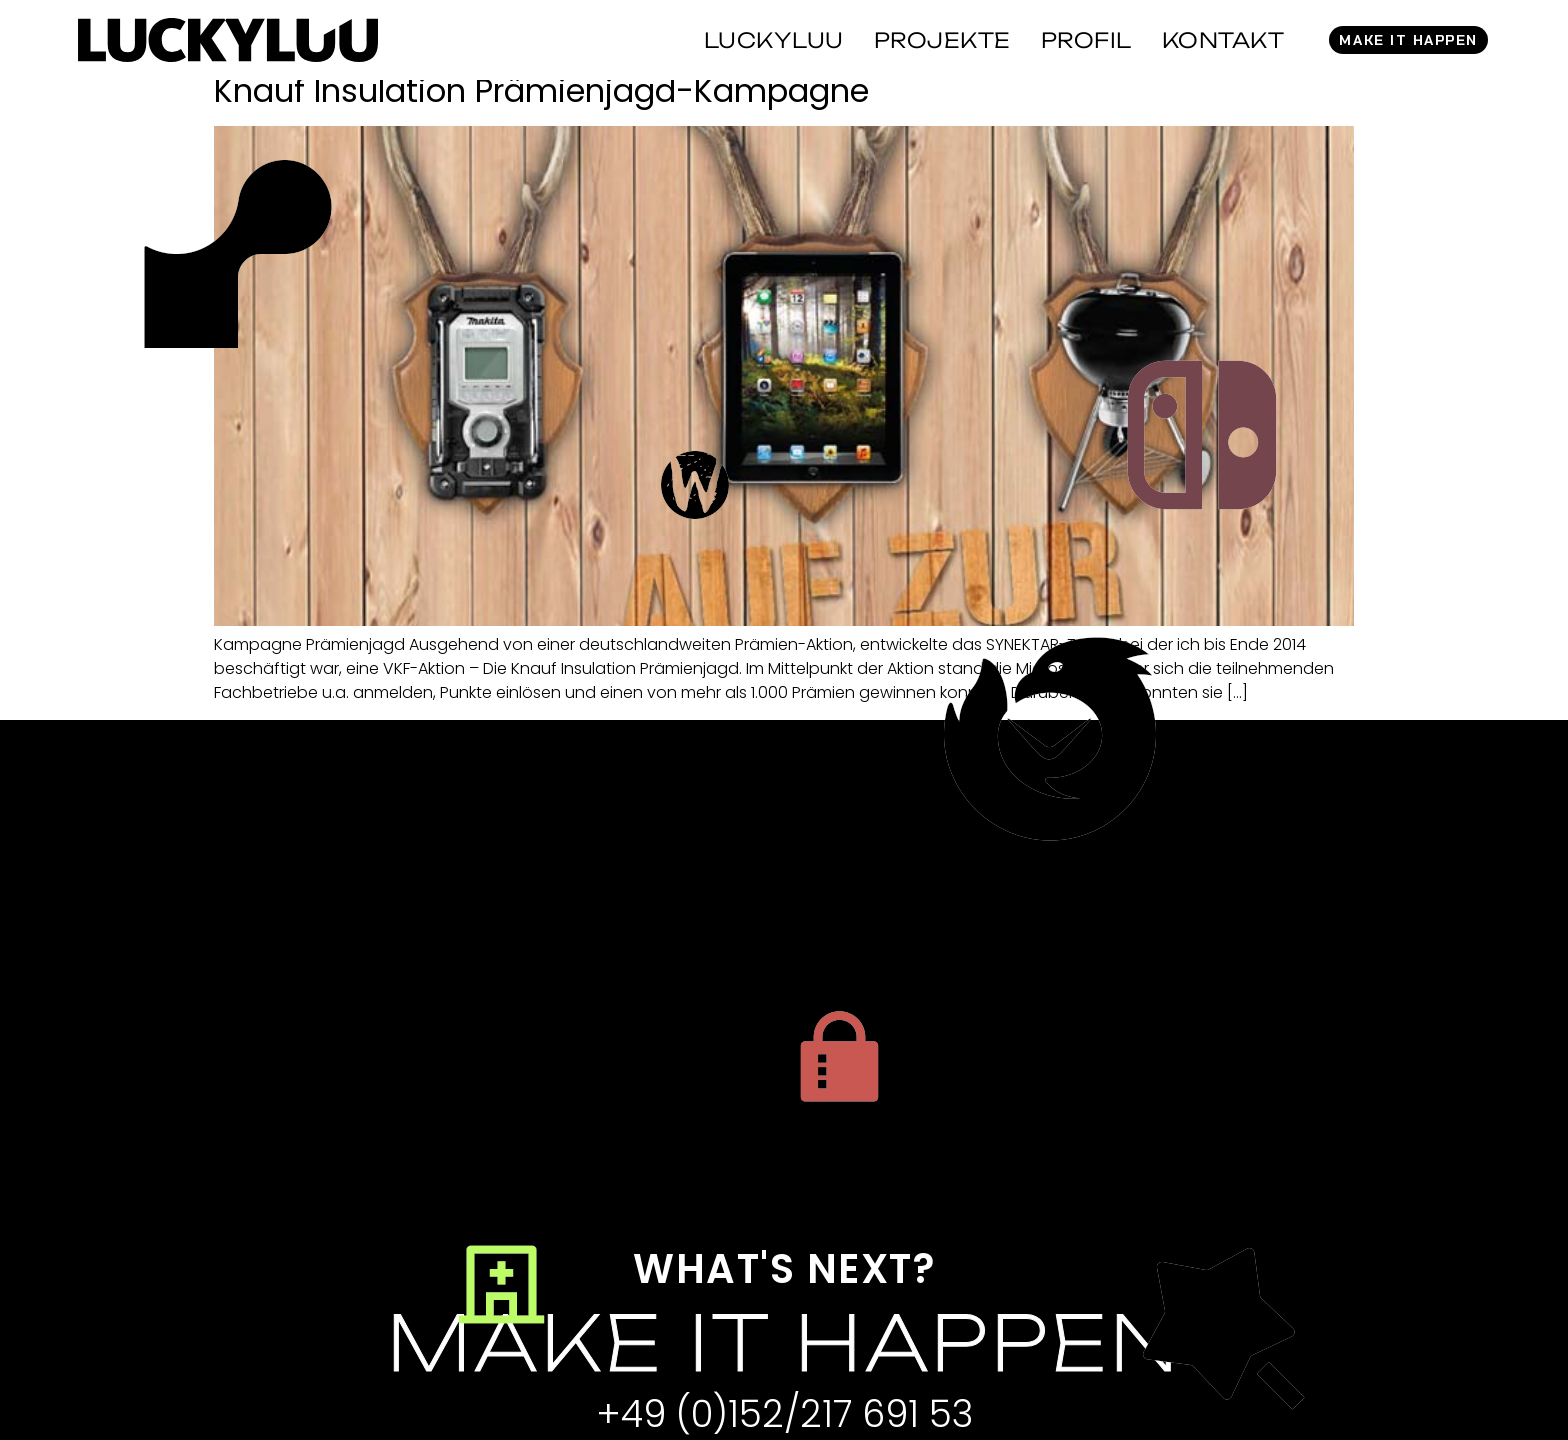 This screenshot has width=1568, height=1440. I want to click on render cloud platform logo, so click(238, 254).